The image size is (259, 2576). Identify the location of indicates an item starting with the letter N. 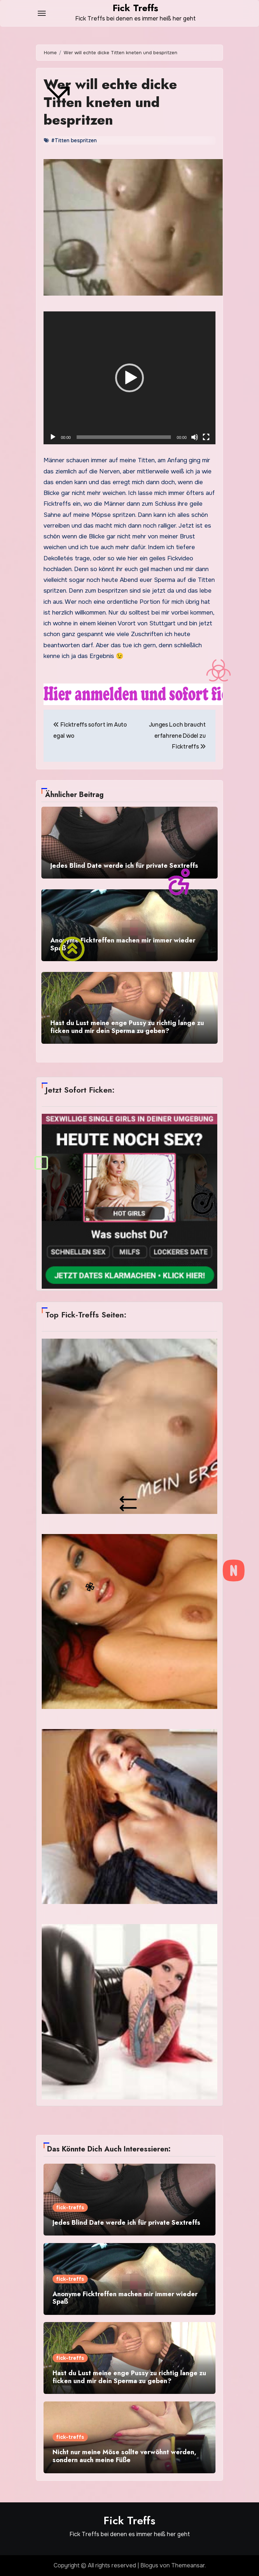
(233, 1570).